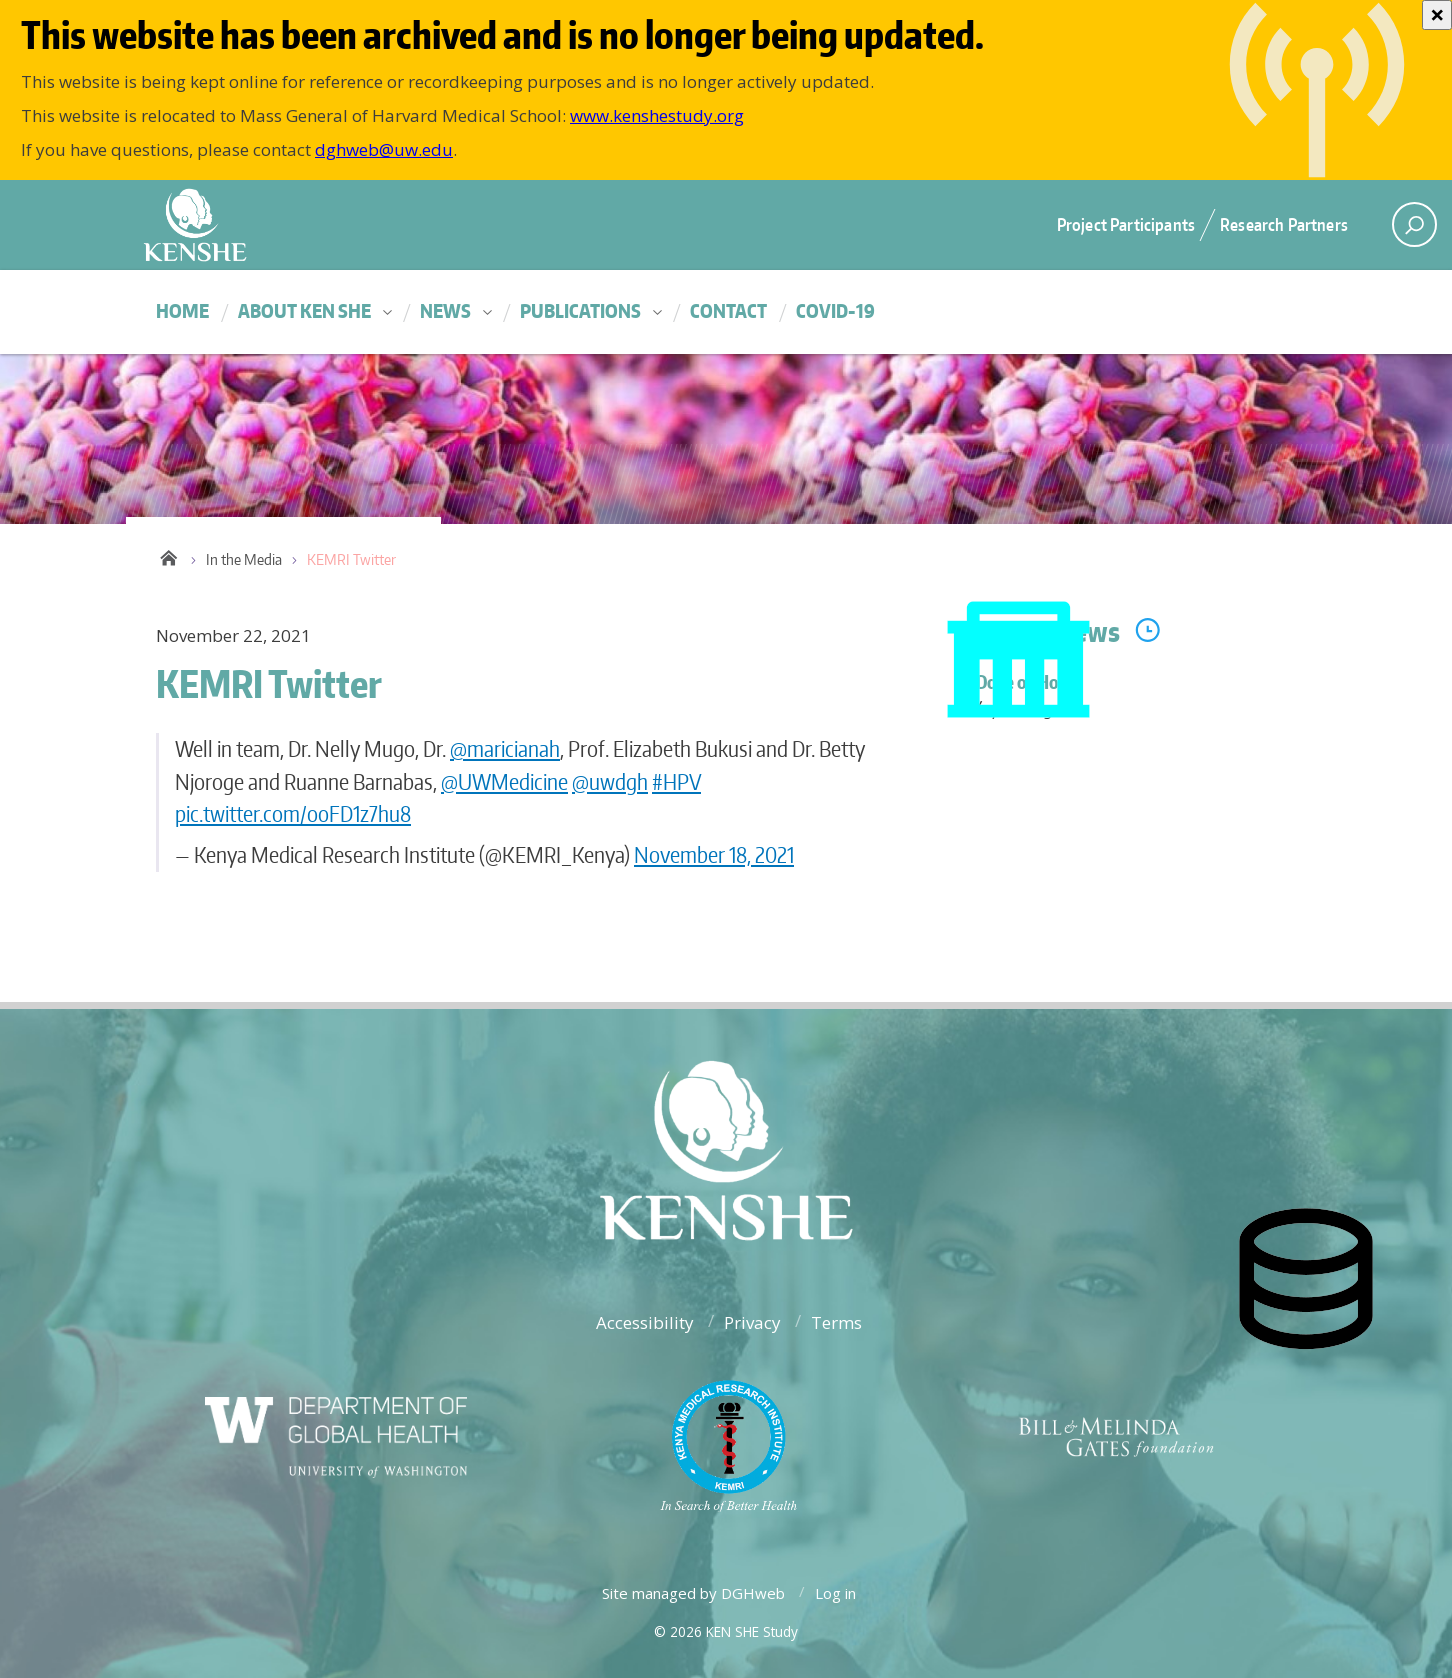  I want to click on access database storage, so click(1306, 1275).